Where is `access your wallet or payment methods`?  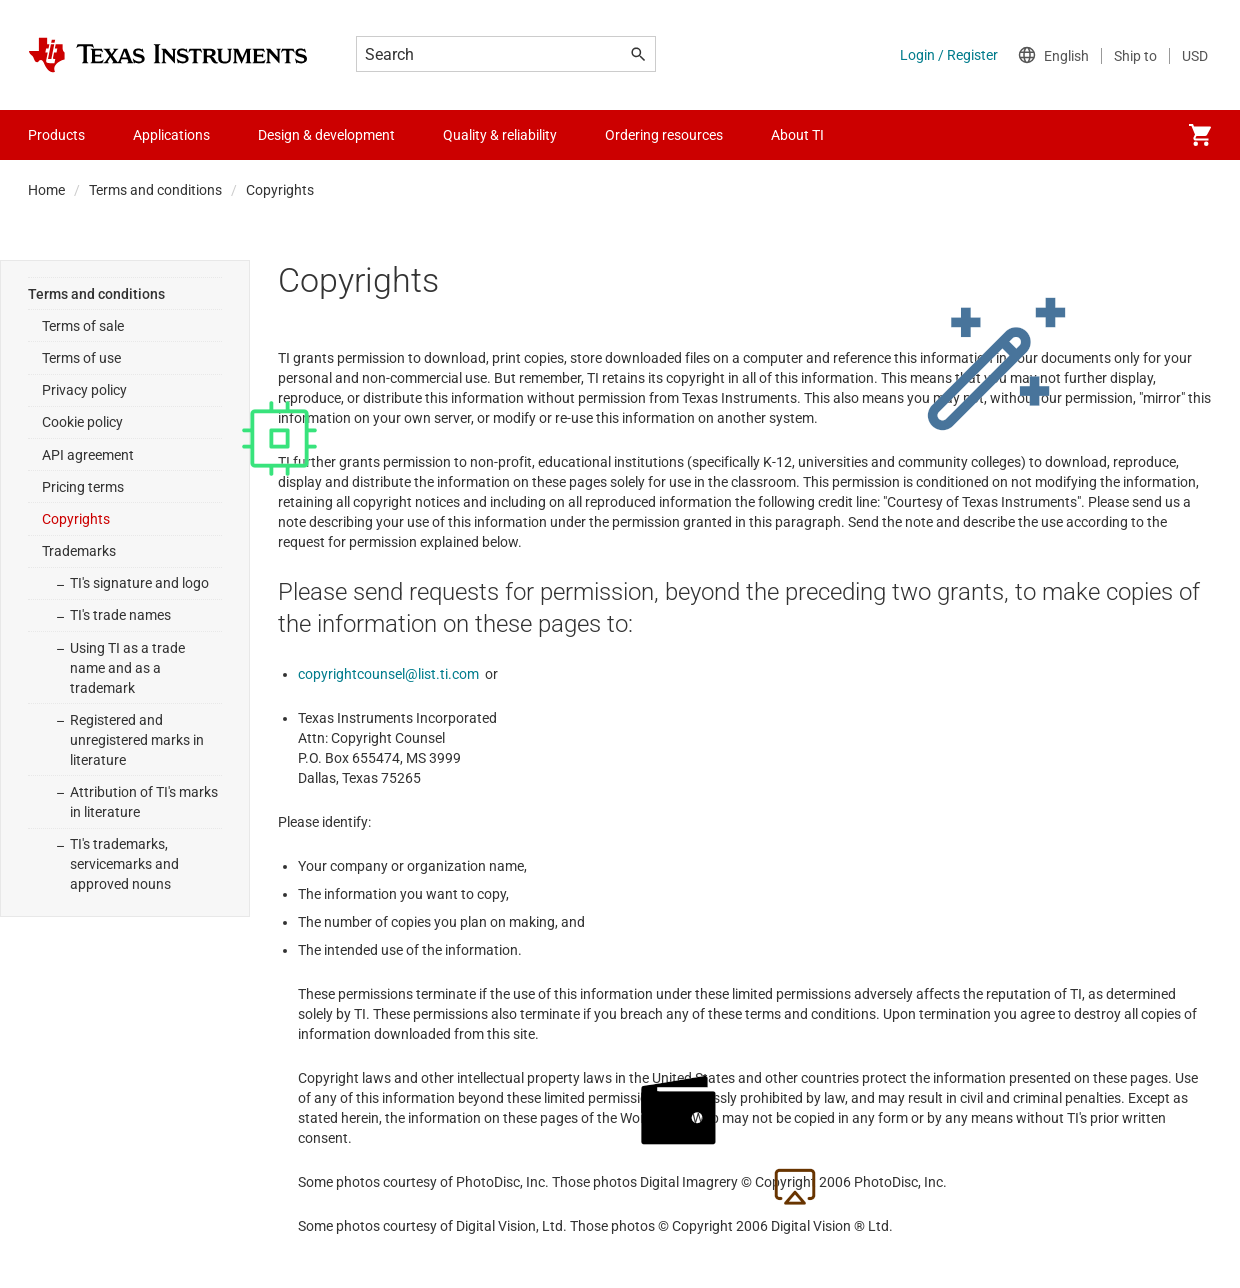 access your wallet or payment methods is located at coordinates (678, 1112).